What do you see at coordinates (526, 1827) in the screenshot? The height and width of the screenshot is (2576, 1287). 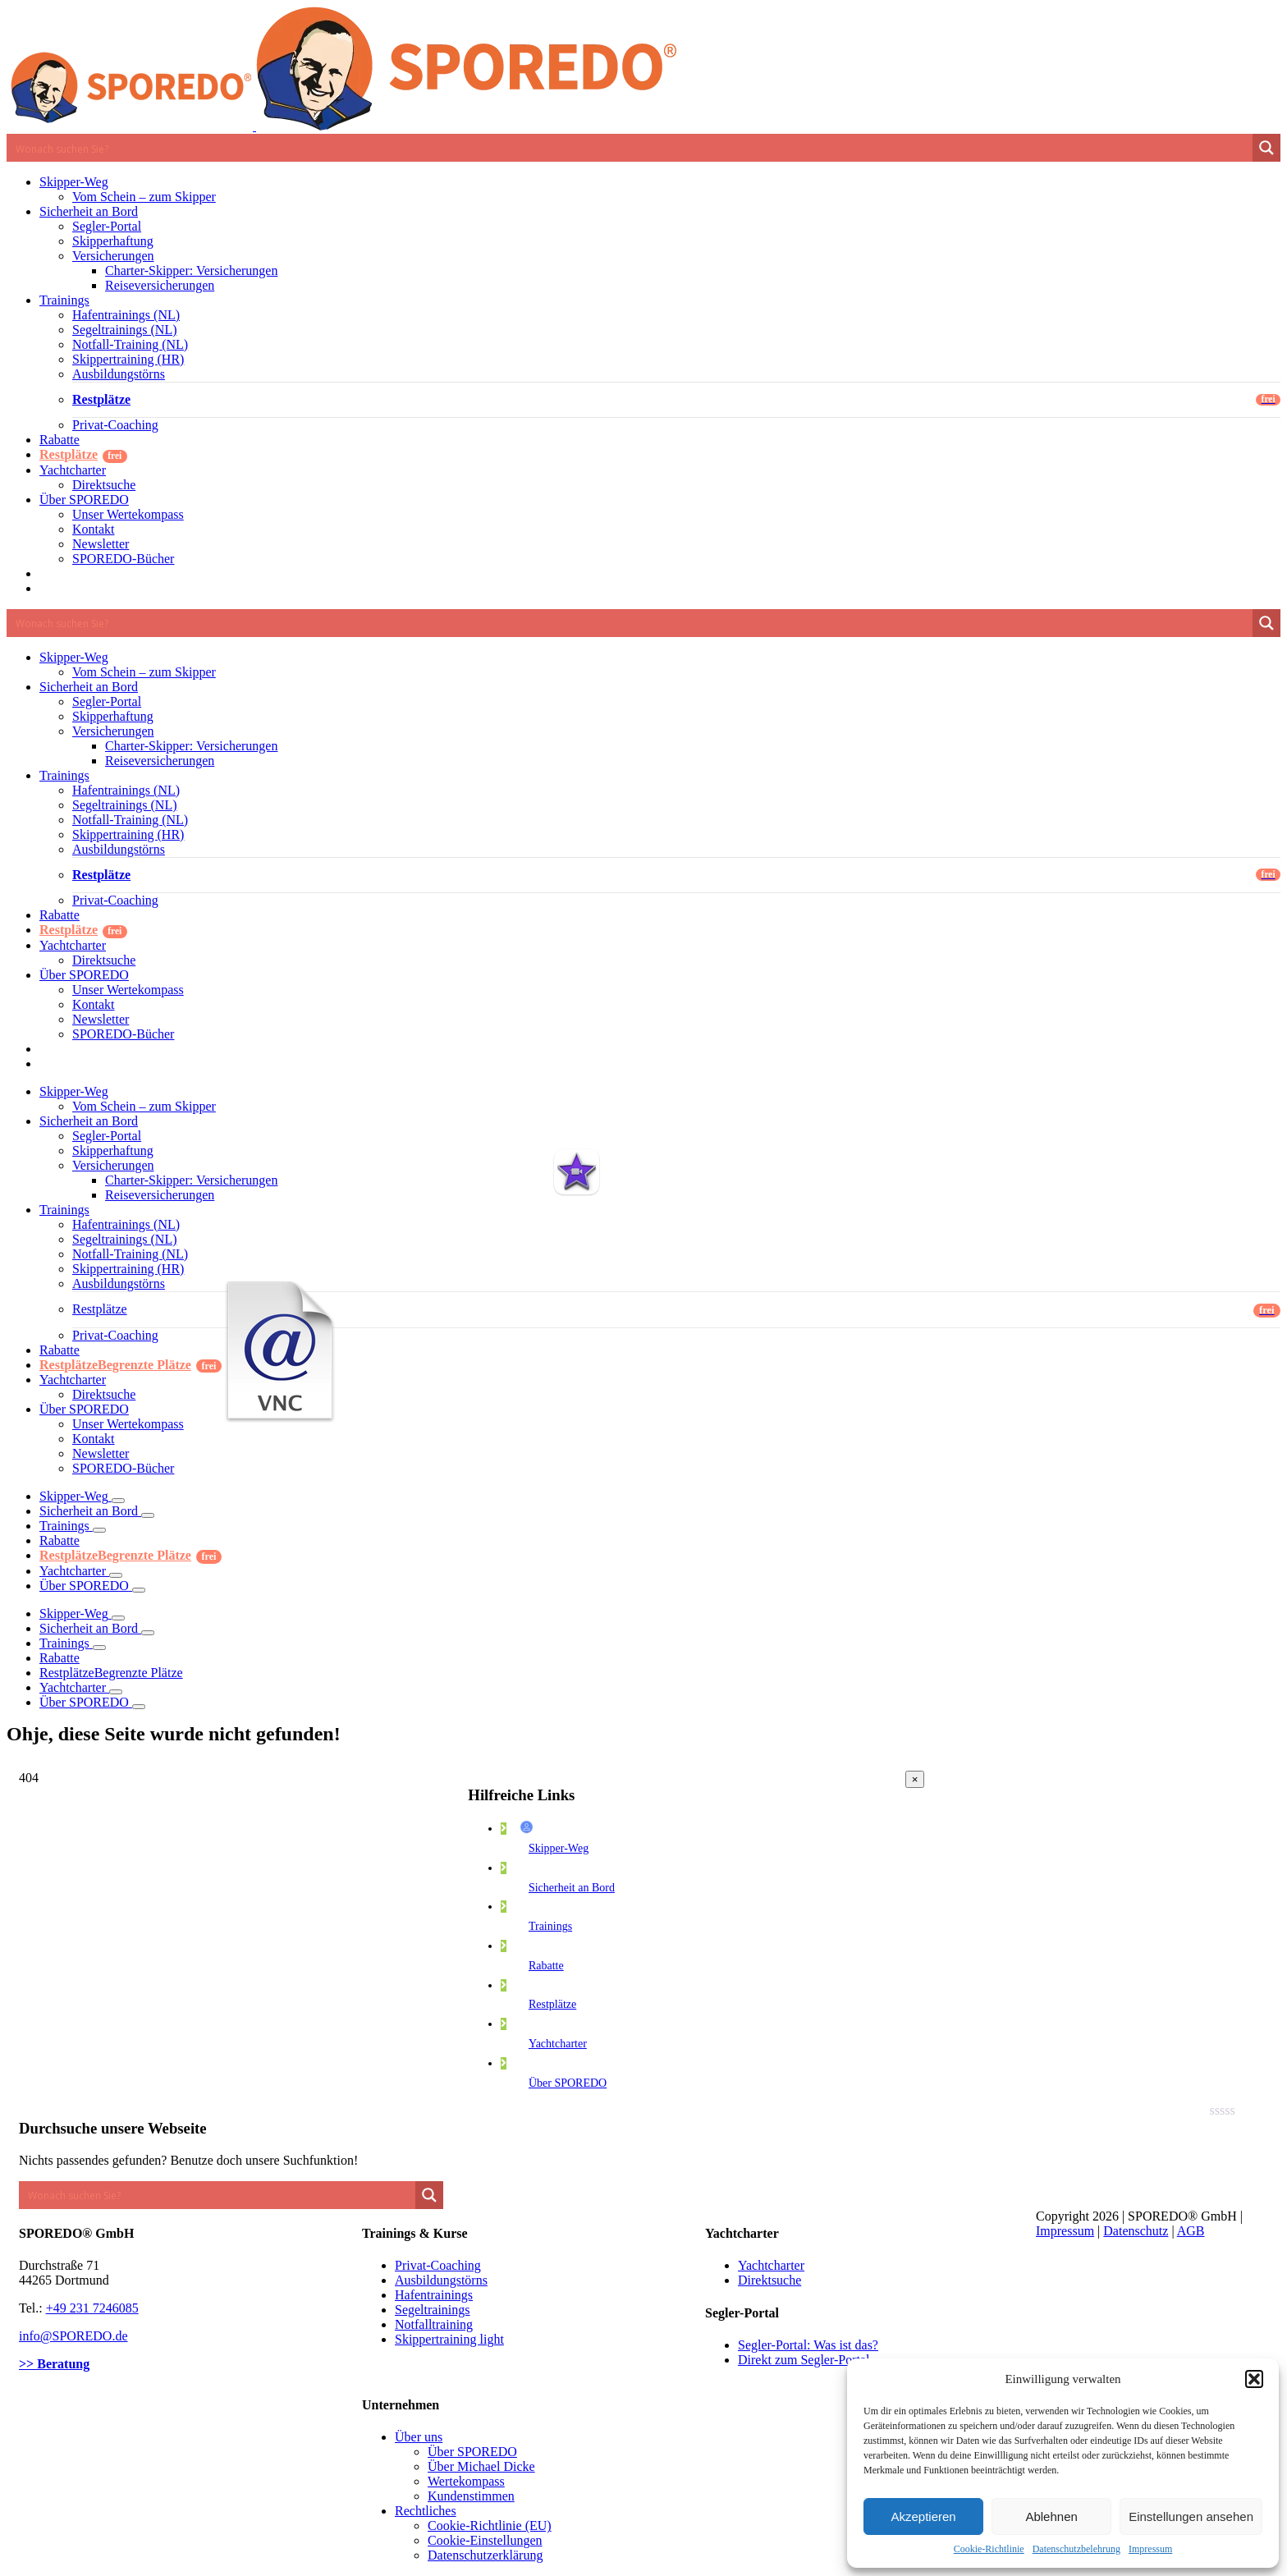 I see `indicates a personal or user-owned item` at bounding box center [526, 1827].